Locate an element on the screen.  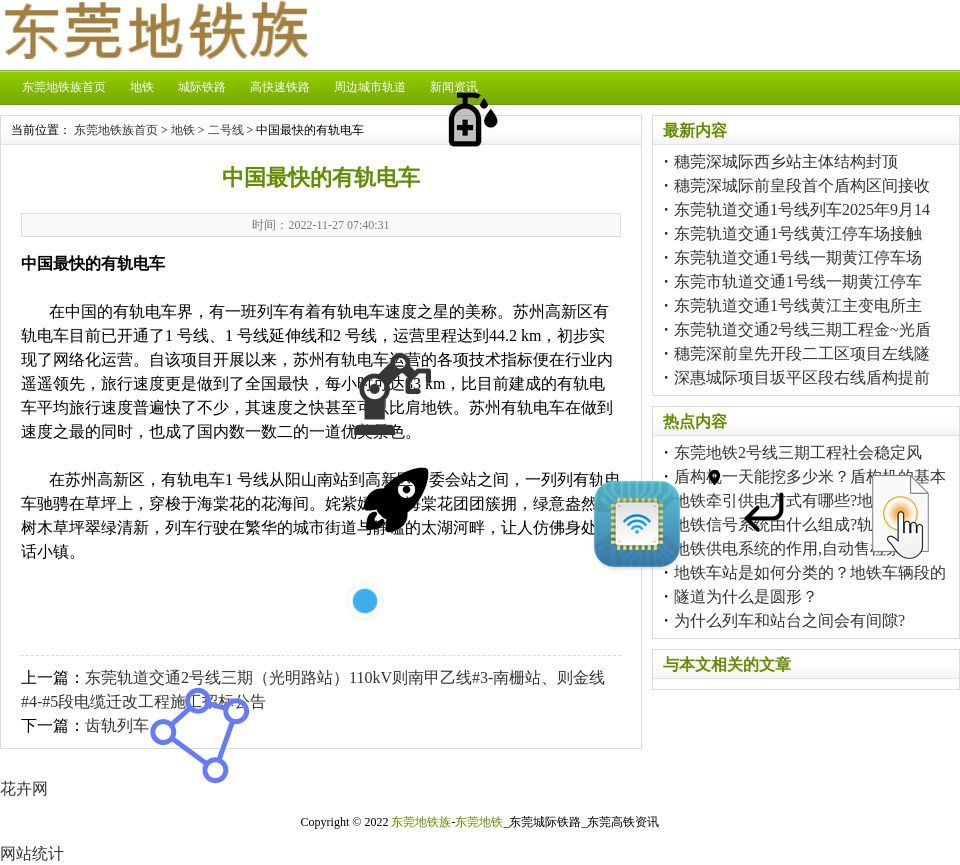
view network adapter settings is located at coordinates (637, 524).